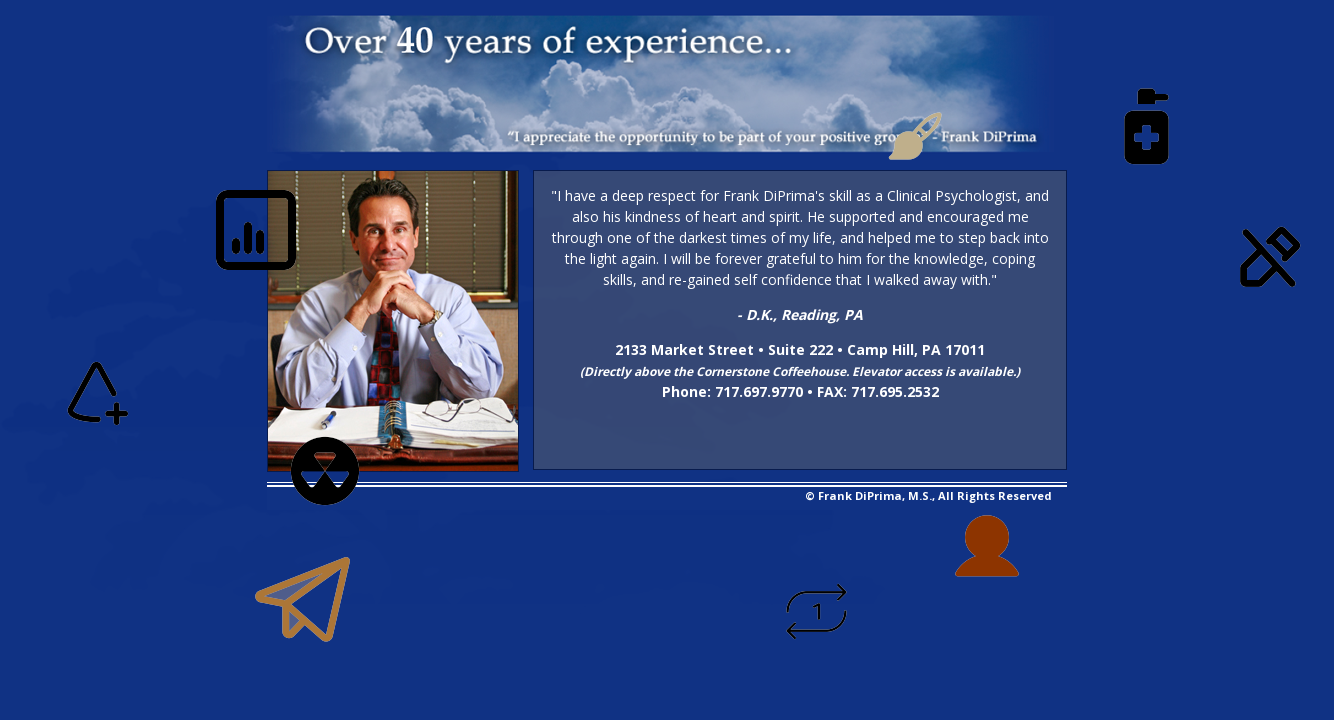  Describe the element at coordinates (325, 471) in the screenshot. I see `fallout shelter location indicator` at that location.